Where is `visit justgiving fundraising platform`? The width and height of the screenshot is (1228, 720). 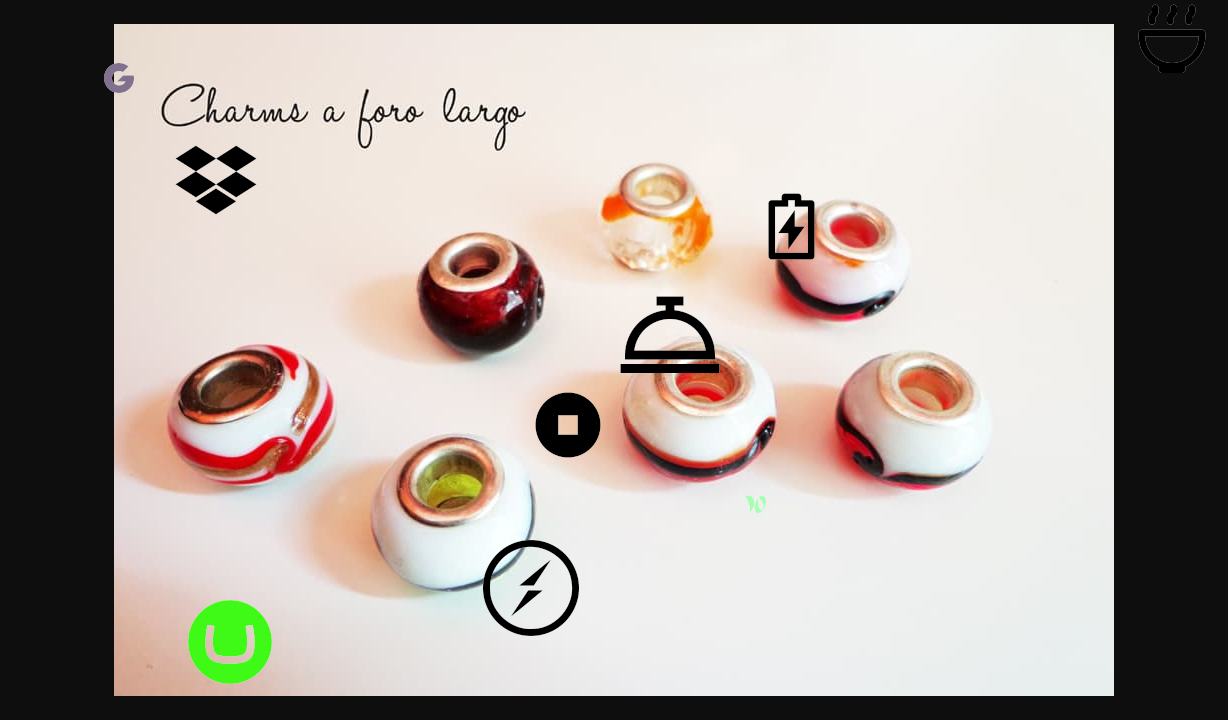 visit justgiving fundraising platform is located at coordinates (119, 78).